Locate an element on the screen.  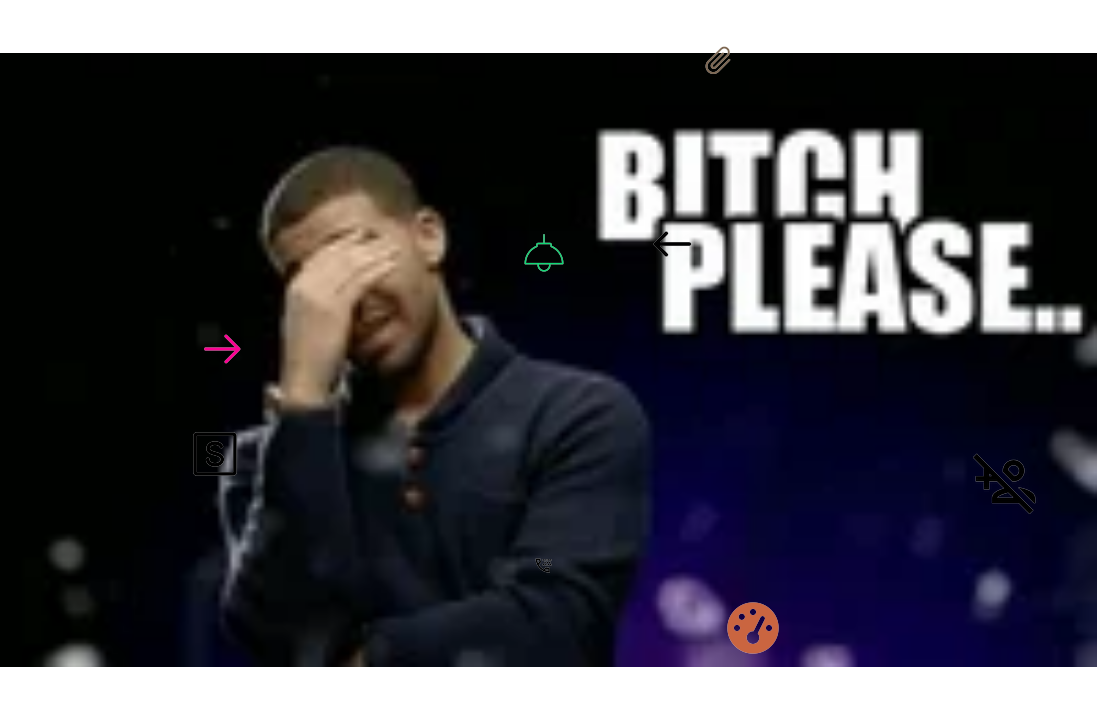
access TTY/TDD accessibility calling features is located at coordinates (543, 565).